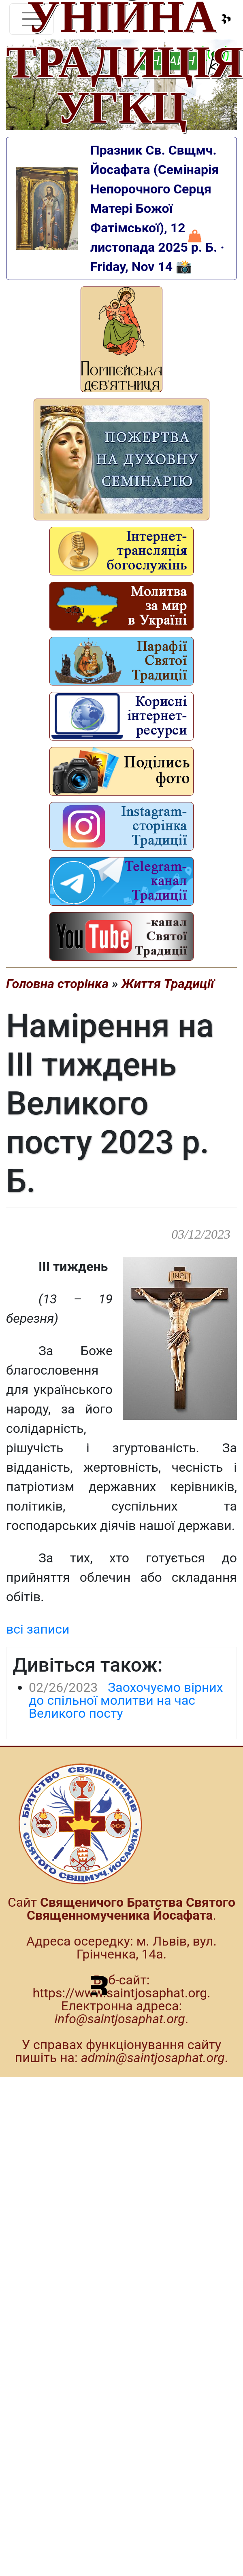 This screenshot has width=243, height=2576. Describe the element at coordinates (75, 611) in the screenshot. I see `open zoho app or service` at that location.